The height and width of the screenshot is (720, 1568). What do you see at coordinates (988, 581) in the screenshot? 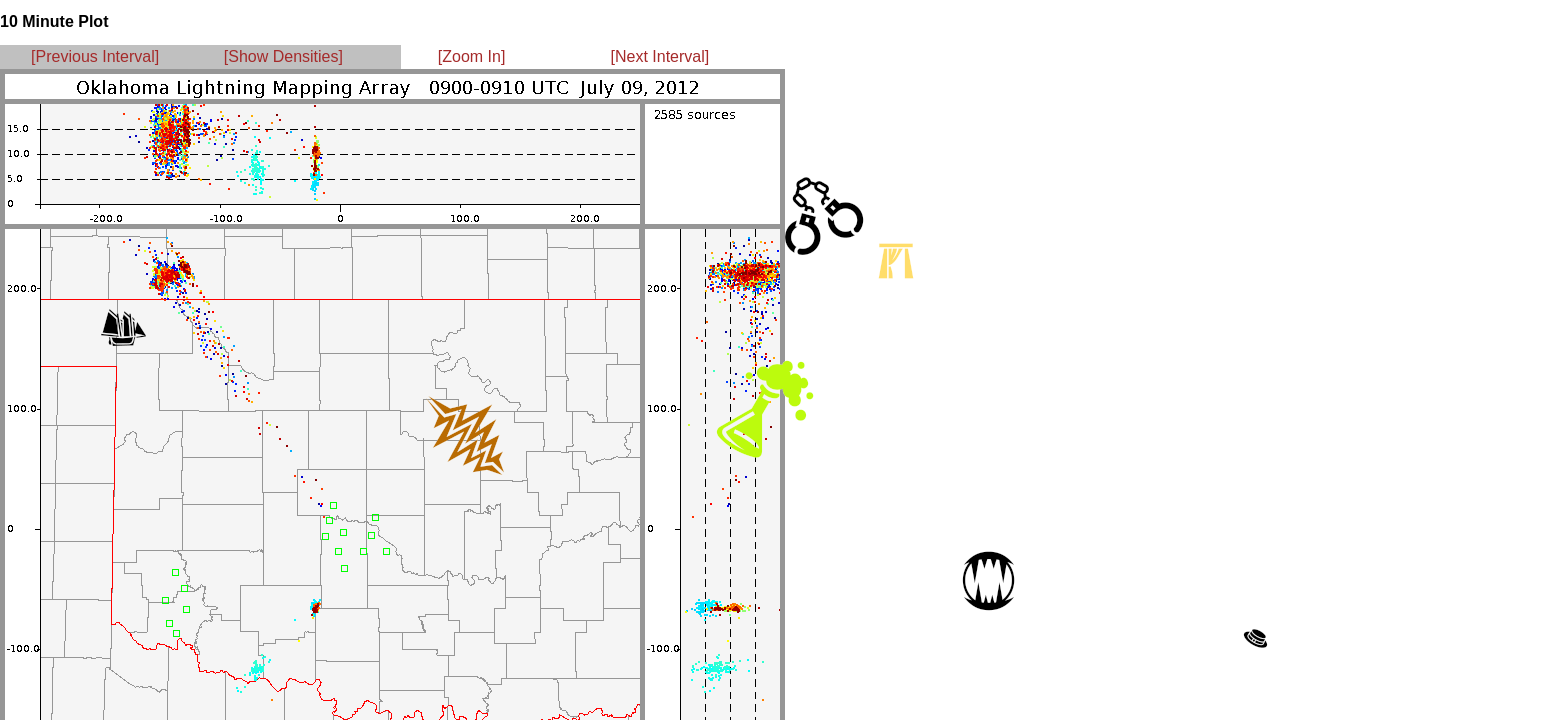
I see `indicates vampire or monster character class` at bounding box center [988, 581].